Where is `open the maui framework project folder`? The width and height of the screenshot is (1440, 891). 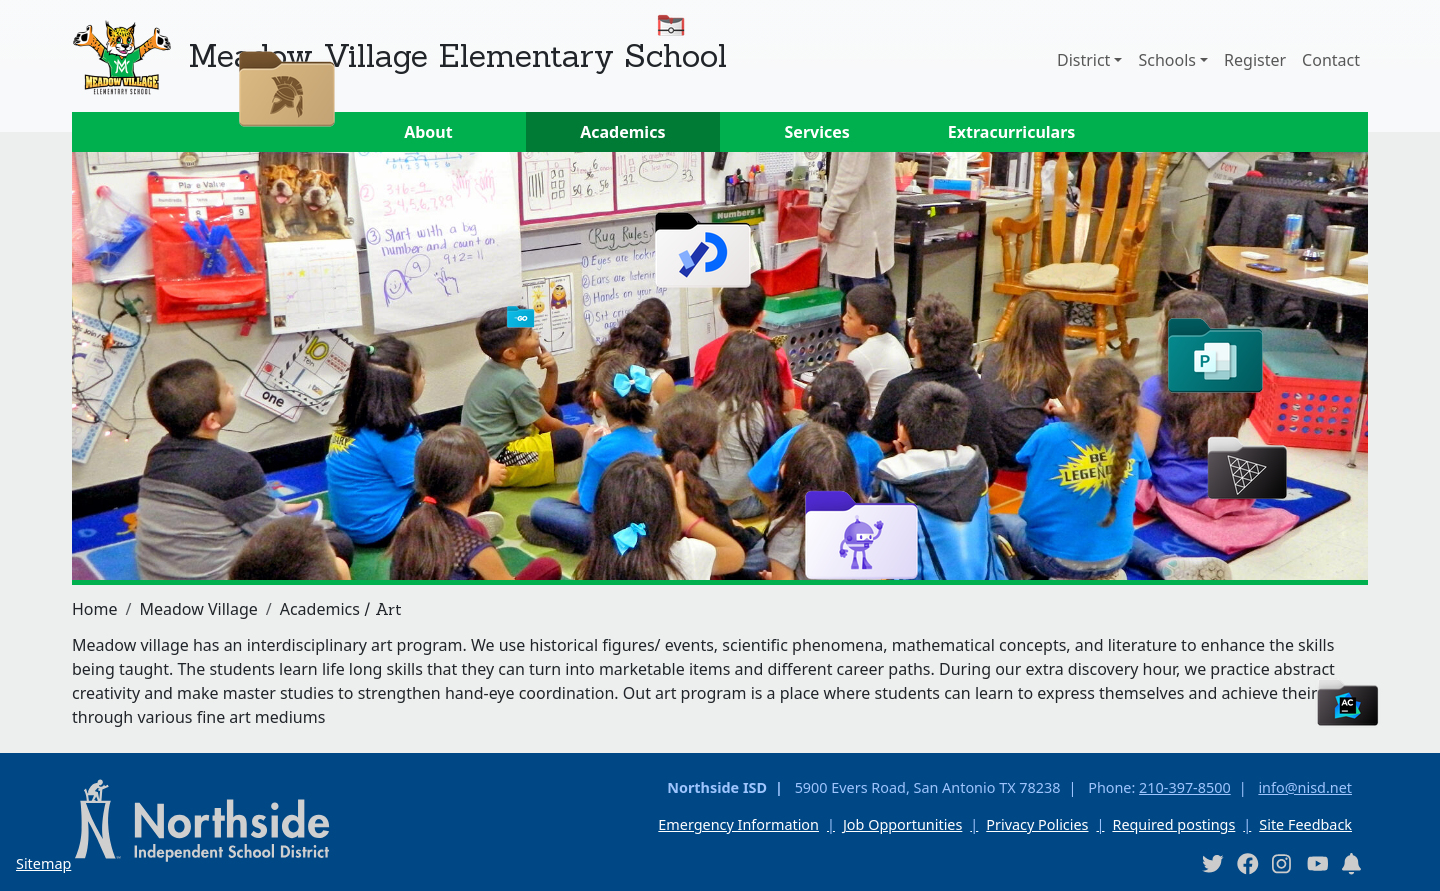 open the maui framework project folder is located at coordinates (861, 538).